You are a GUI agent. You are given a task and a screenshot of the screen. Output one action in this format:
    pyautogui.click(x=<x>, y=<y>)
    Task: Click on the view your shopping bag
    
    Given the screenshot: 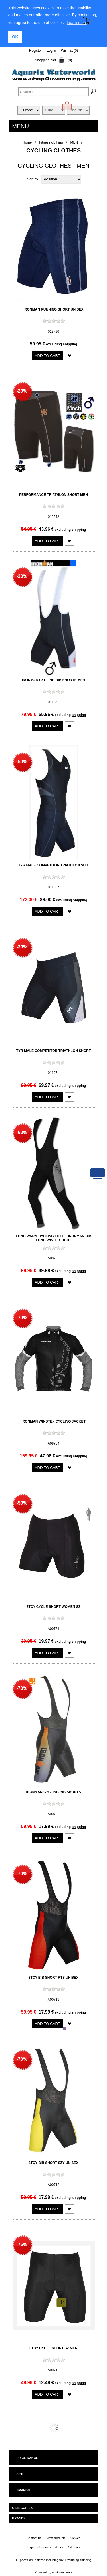 What is the action you would take?
    pyautogui.click(x=67, y=106)
    